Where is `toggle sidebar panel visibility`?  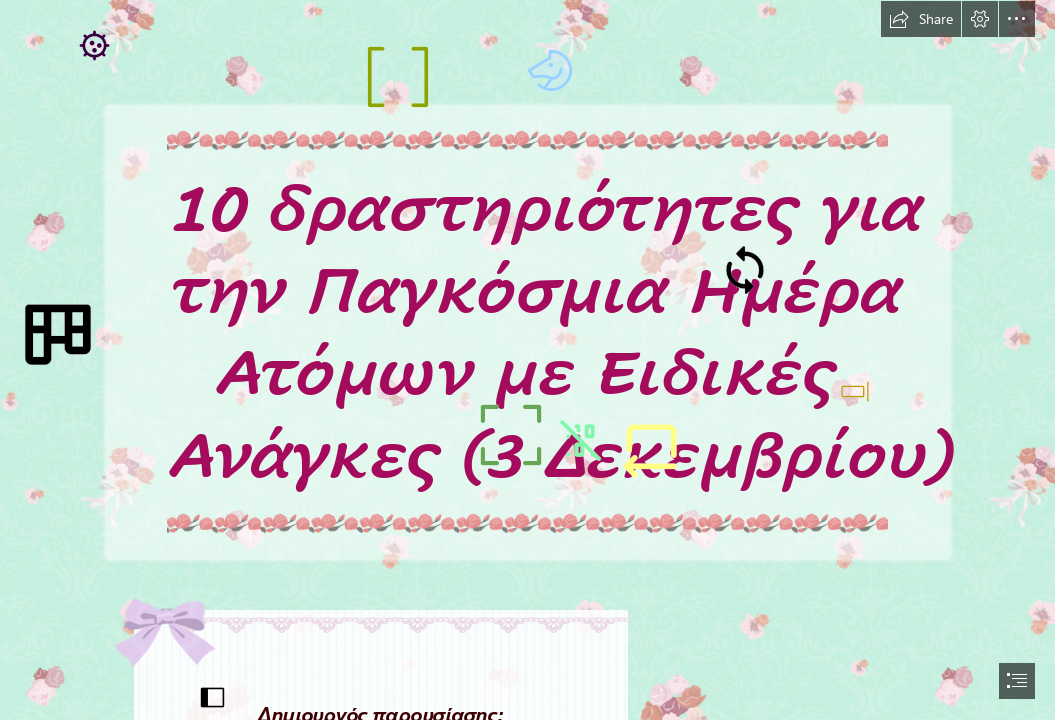 toggle sidebar panel visibility is located at coordinates (212, 697).